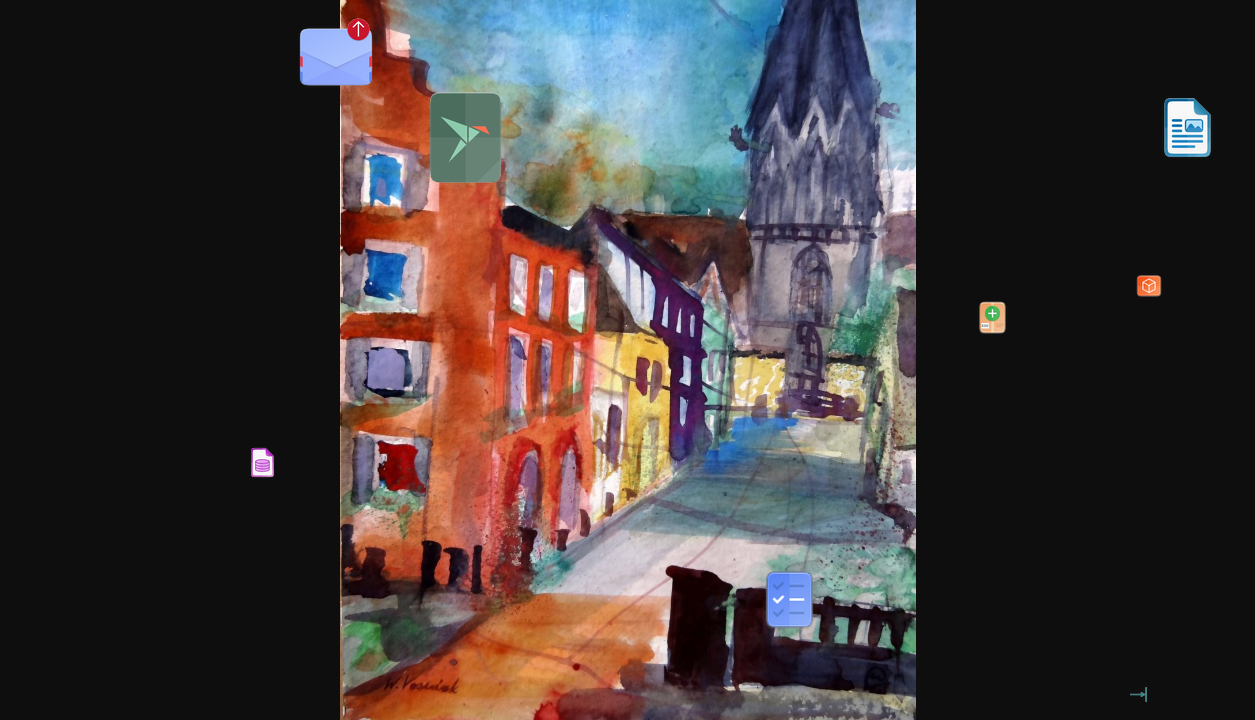 Image resolution: width=1255 pixels, height=720 pixels. I want to click on go to the last item or page, so click(1138, 694).